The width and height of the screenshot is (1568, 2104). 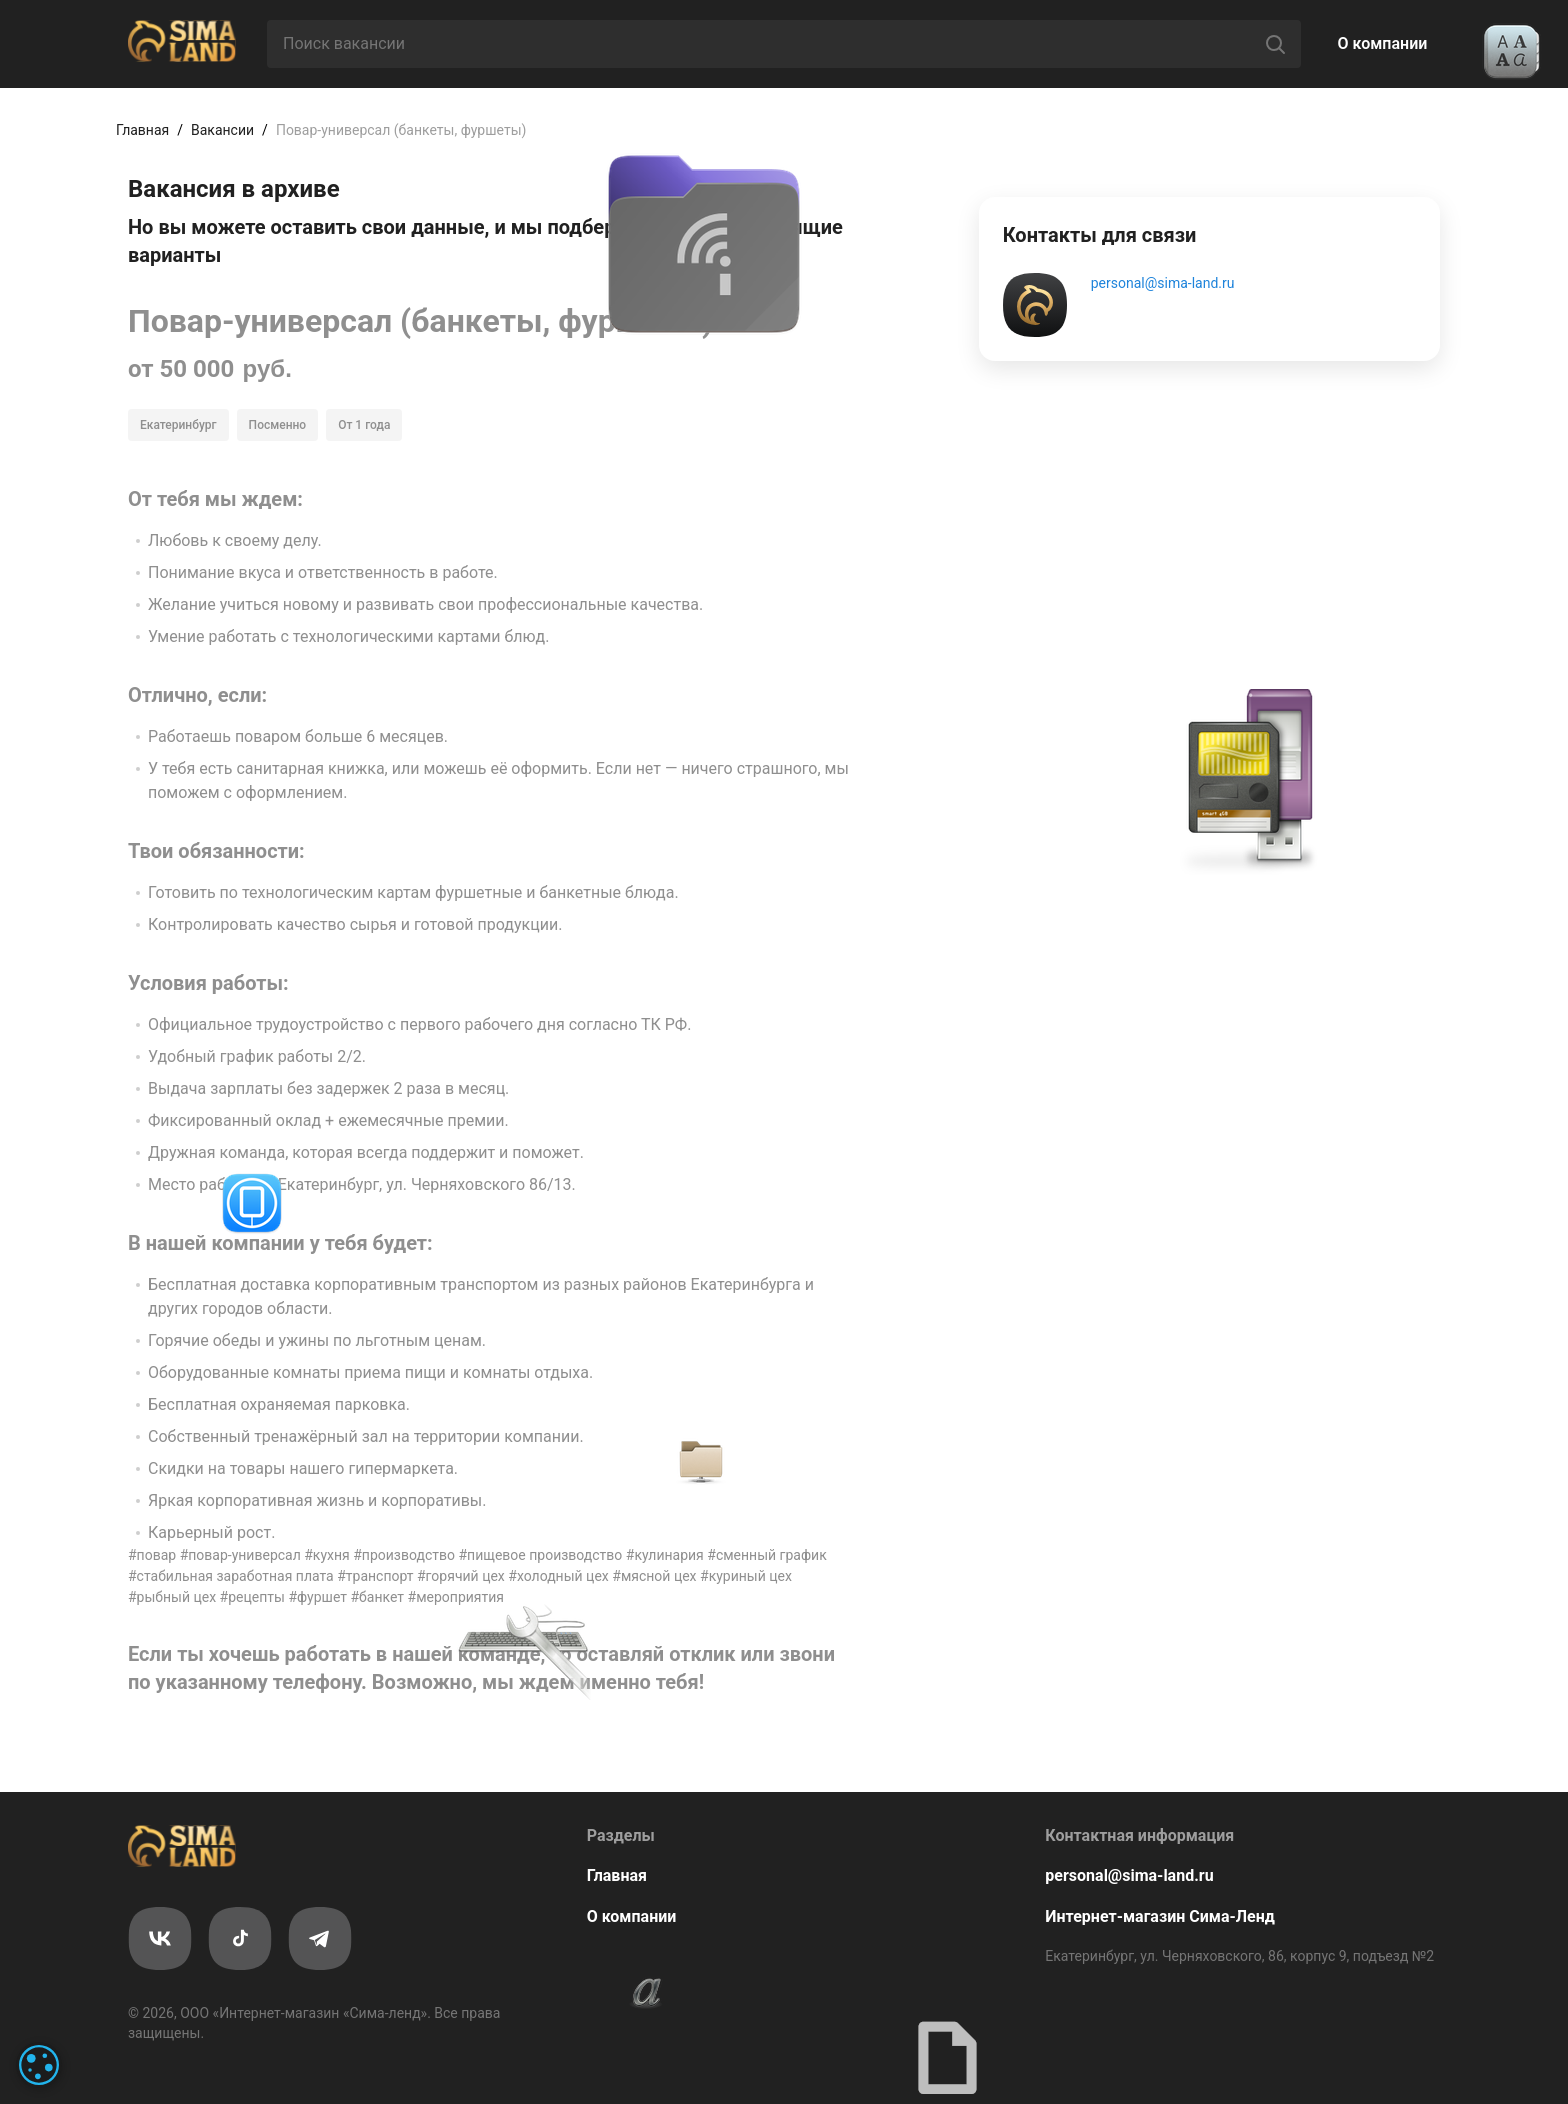 I want to click on preview files or documents quickly, so click(x=252, y=1203).